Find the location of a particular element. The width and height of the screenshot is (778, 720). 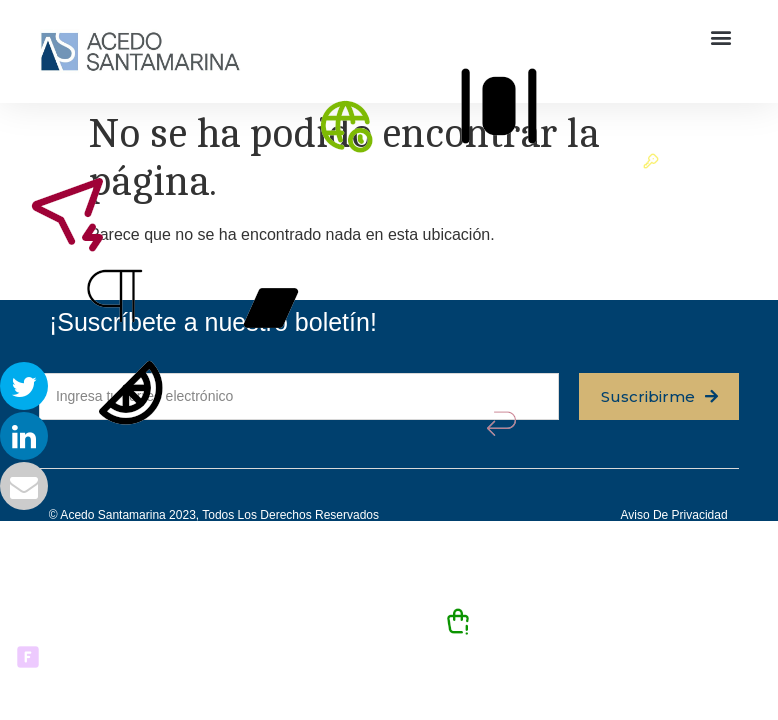

quick location access or rapid positioning is located at coordinates (68, 213).